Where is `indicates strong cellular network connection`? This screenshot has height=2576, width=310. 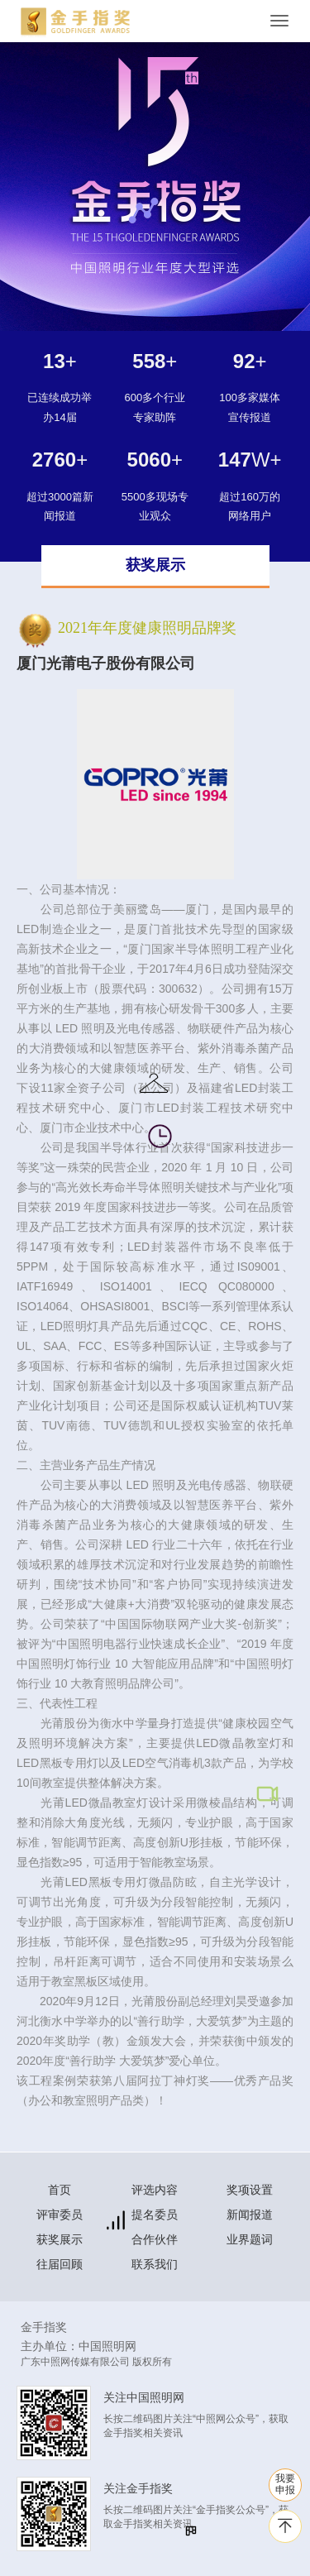
indicates strong cellular network connection is located at coordinates (119, 2219).